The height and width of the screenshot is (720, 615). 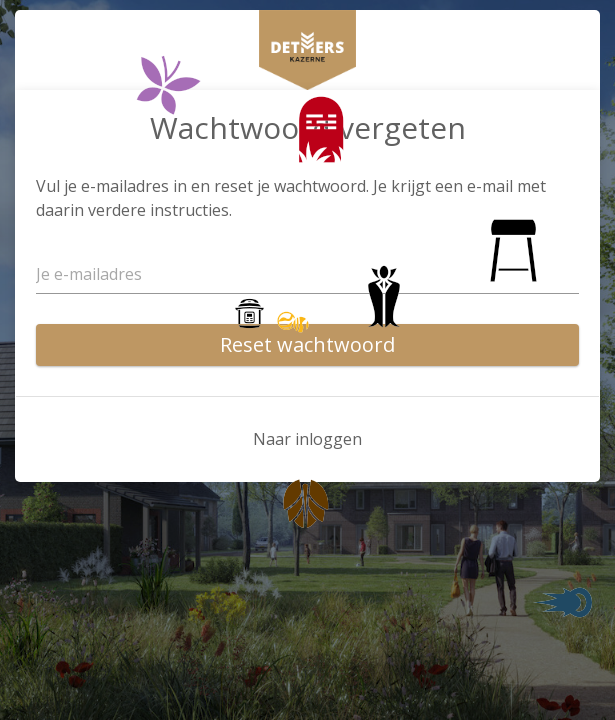 What do you see at coordinates (513, 249) in the screenshot?
I see `bar seating or stool furniture option` at bounding box center [513, 249].